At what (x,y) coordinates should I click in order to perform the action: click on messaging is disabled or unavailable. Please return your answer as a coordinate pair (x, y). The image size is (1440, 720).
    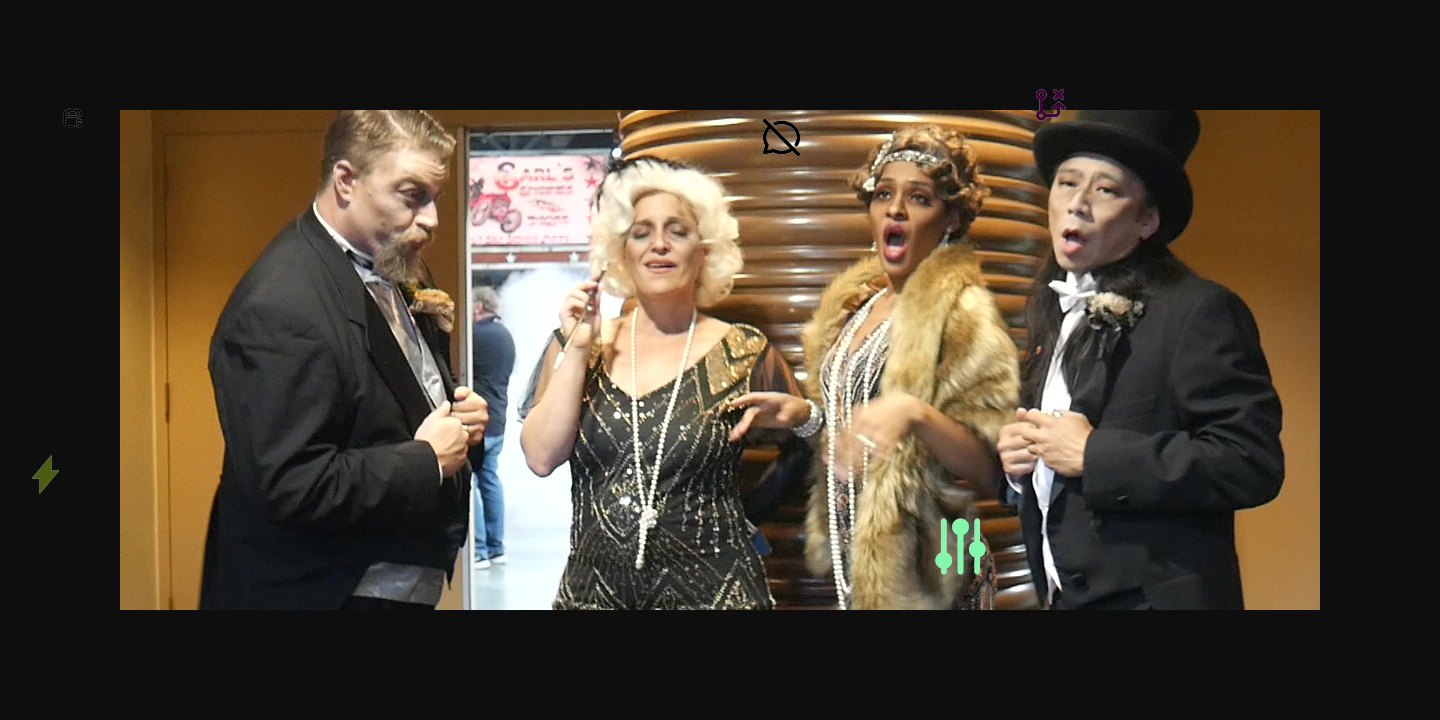
    Looking at the image, I should click on (781, 137).